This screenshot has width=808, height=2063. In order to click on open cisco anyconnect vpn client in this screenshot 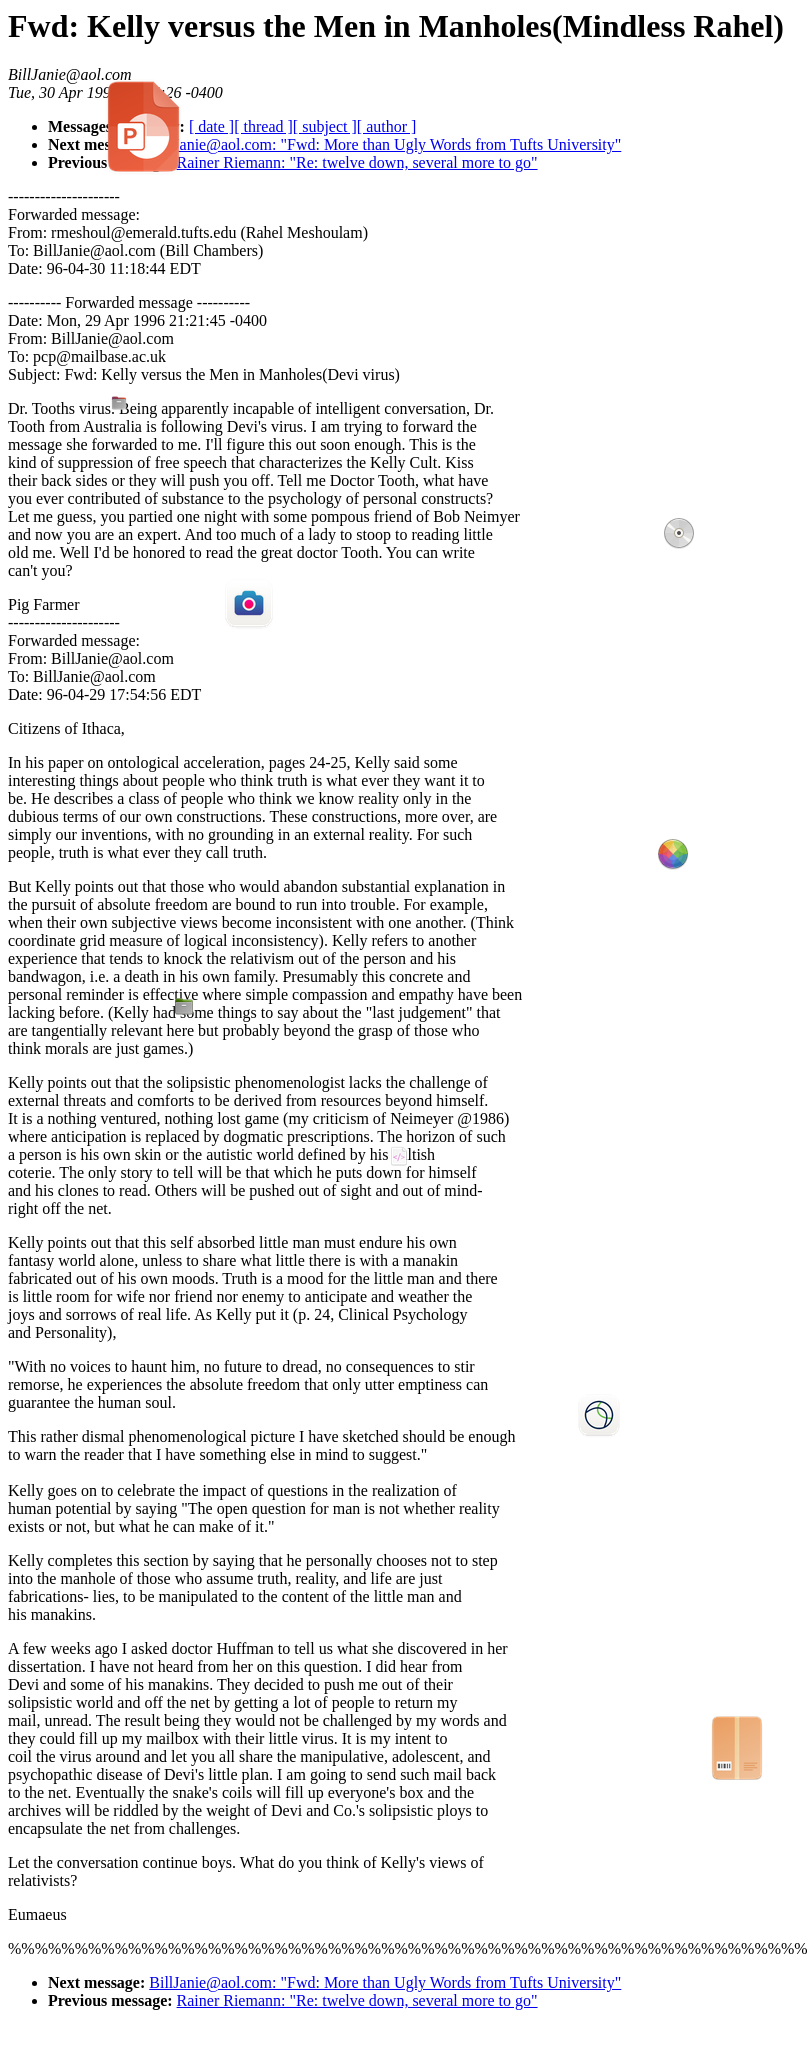, I will do `click(599, 1415)`.